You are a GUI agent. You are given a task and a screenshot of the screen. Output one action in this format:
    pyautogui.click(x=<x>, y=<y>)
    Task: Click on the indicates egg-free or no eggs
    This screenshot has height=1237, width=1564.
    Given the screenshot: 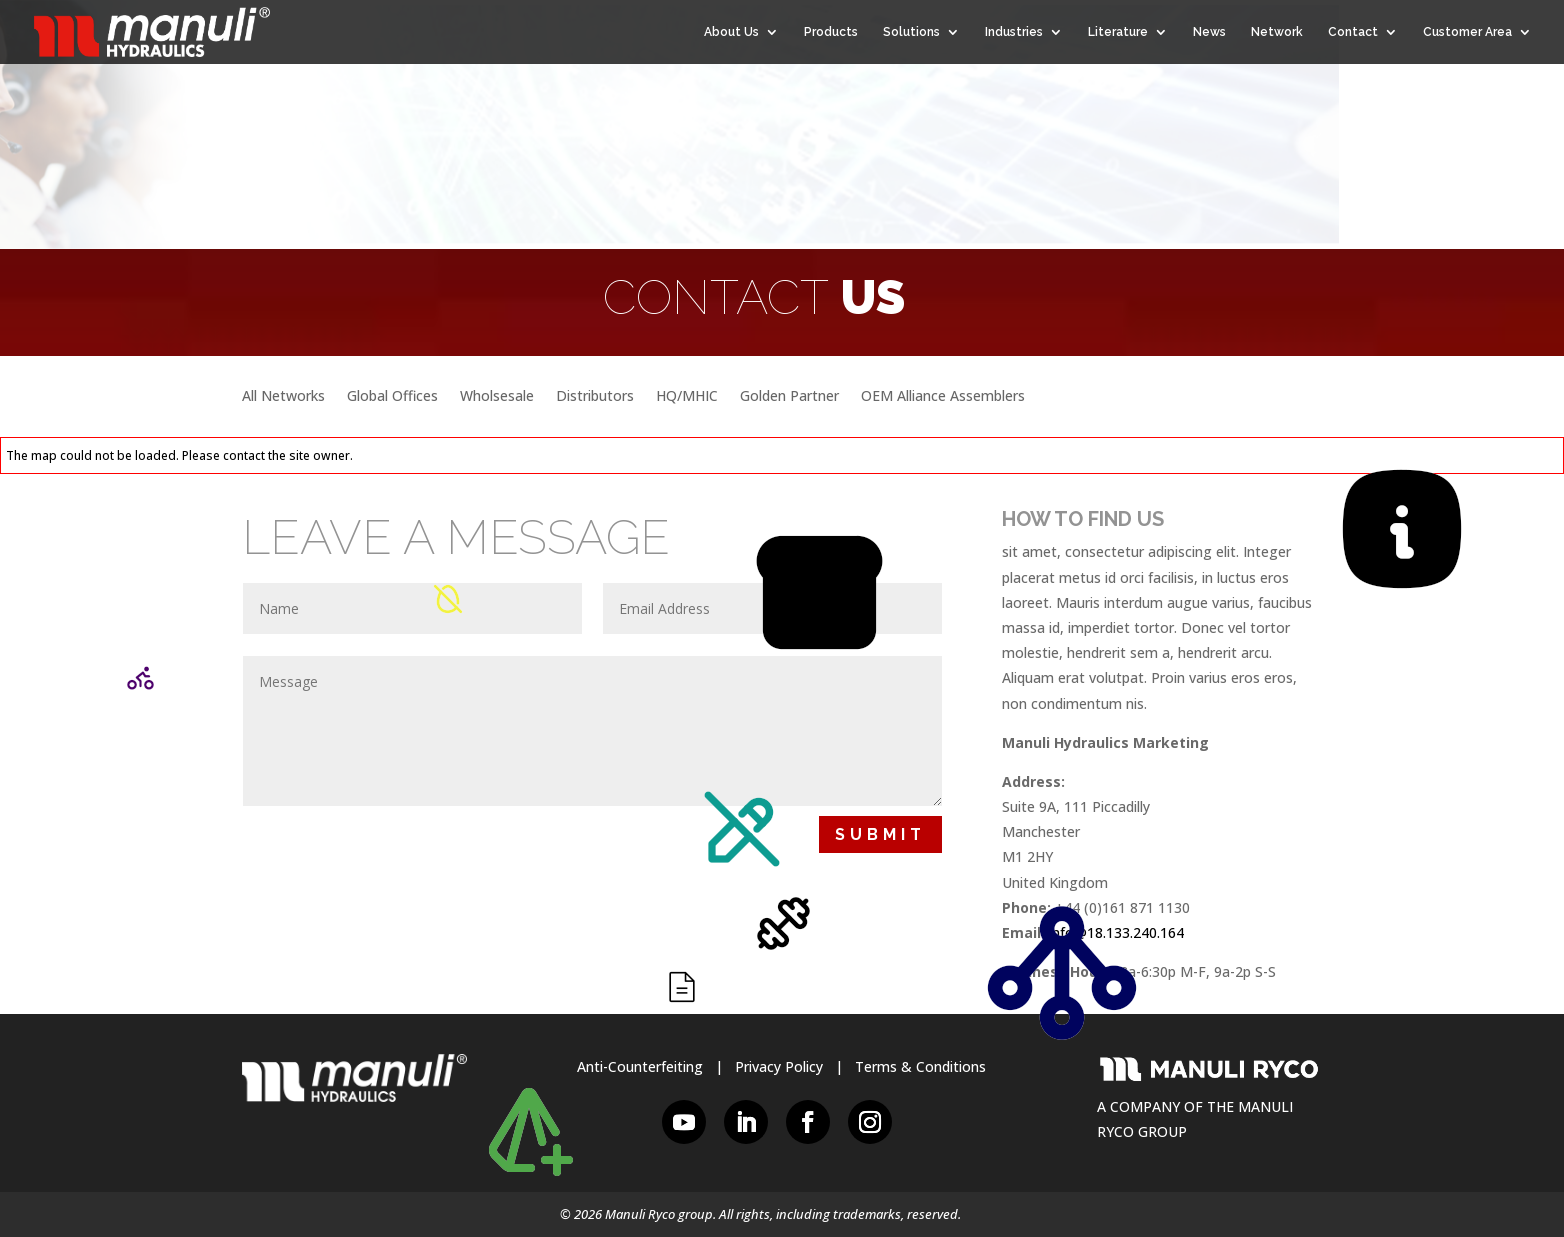 What is the action you would take?
    pyautogui.click(x=448, y=599)
    